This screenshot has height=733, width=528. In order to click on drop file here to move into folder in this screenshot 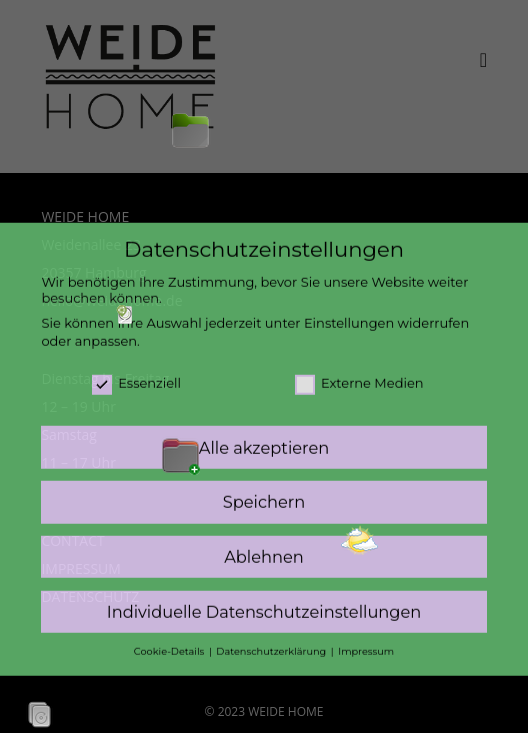, I will do `click(190, 130)`.